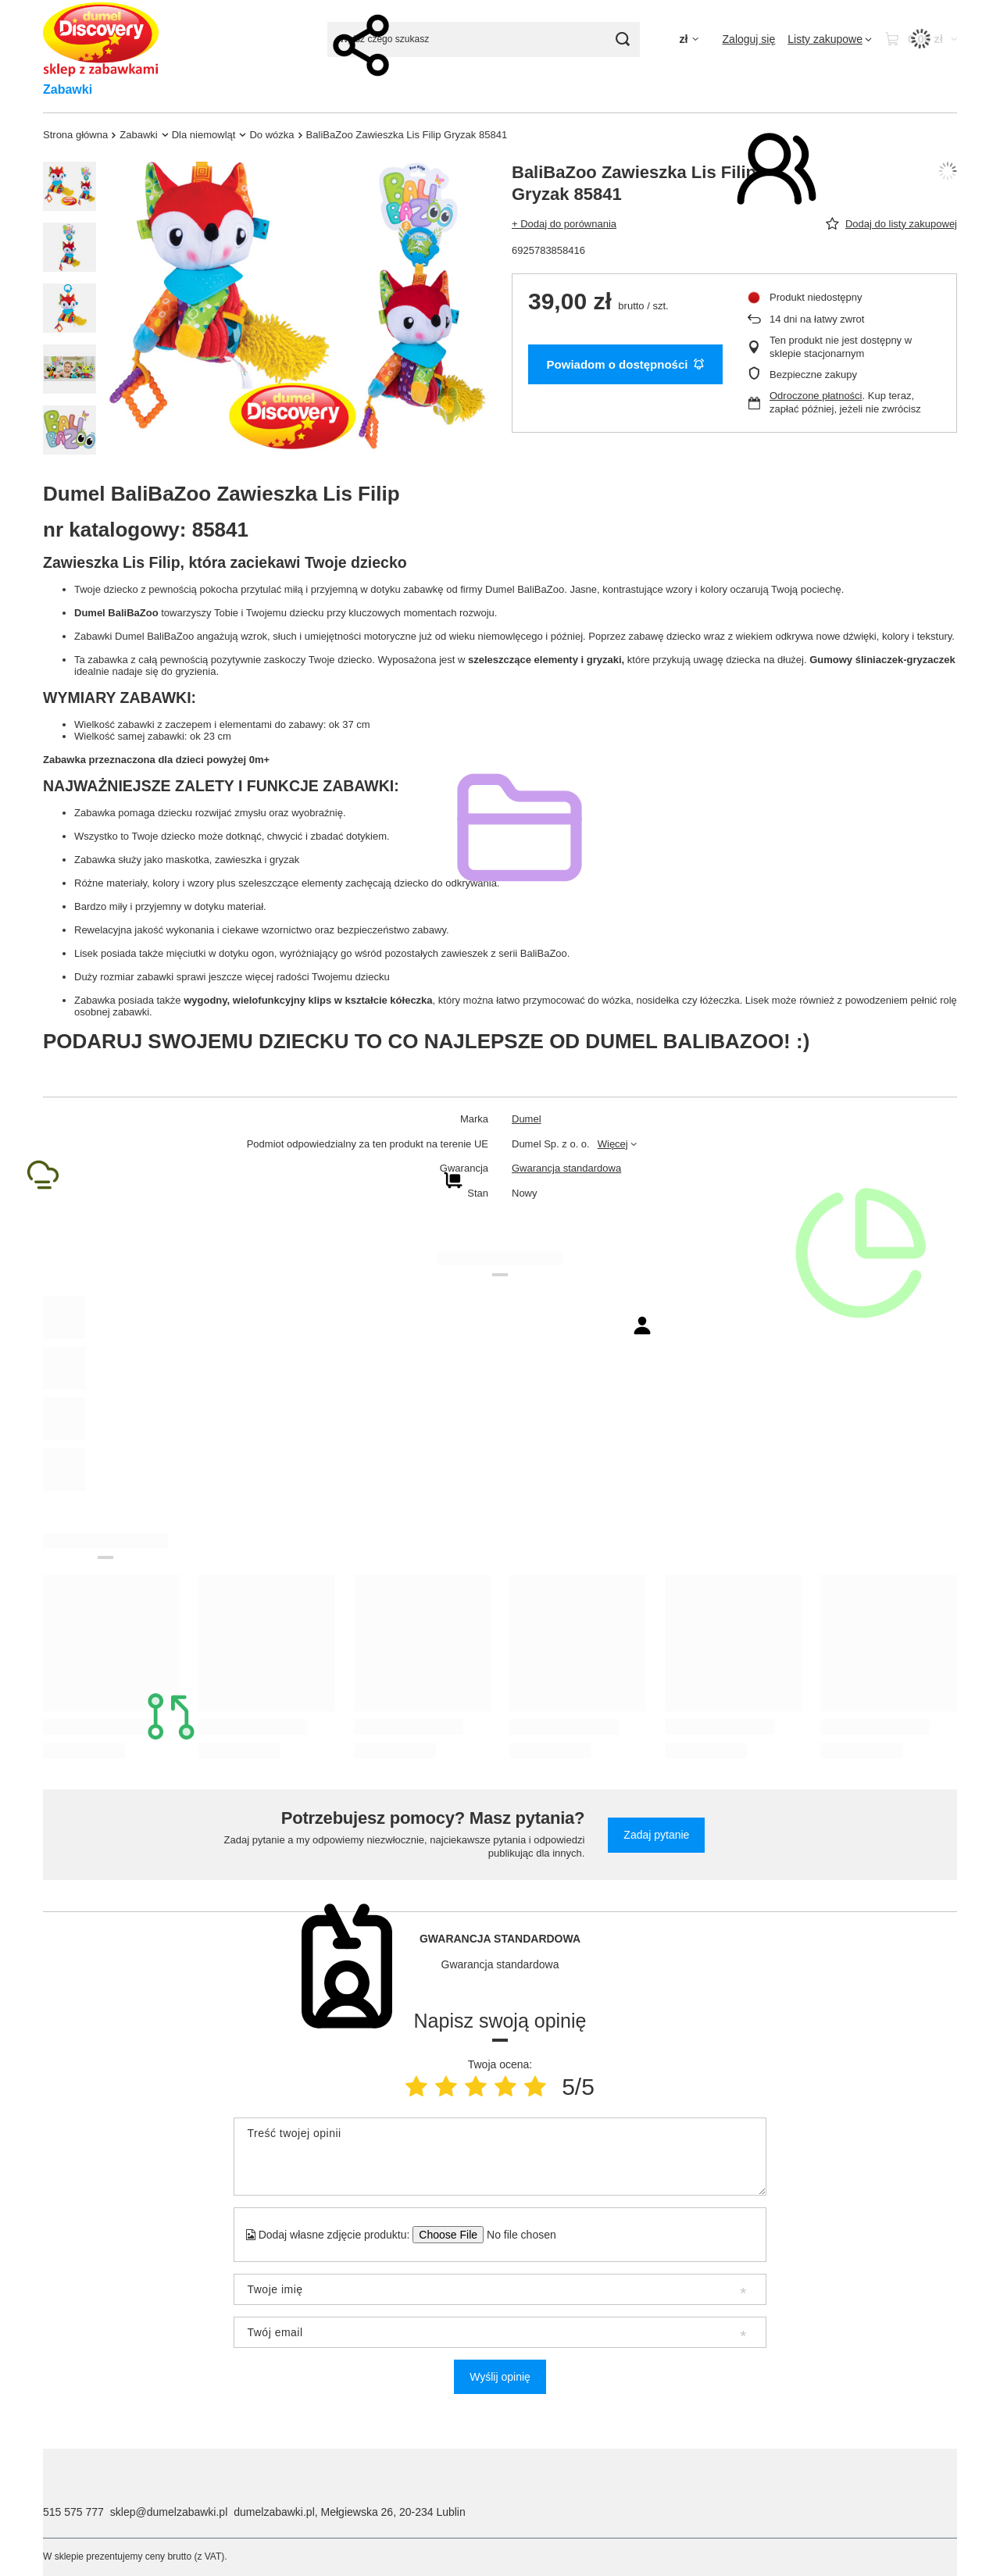  What do you see at coordinates (361, 45) in the screenshot?
I see `share content with others` at bounding box center [361, 45].